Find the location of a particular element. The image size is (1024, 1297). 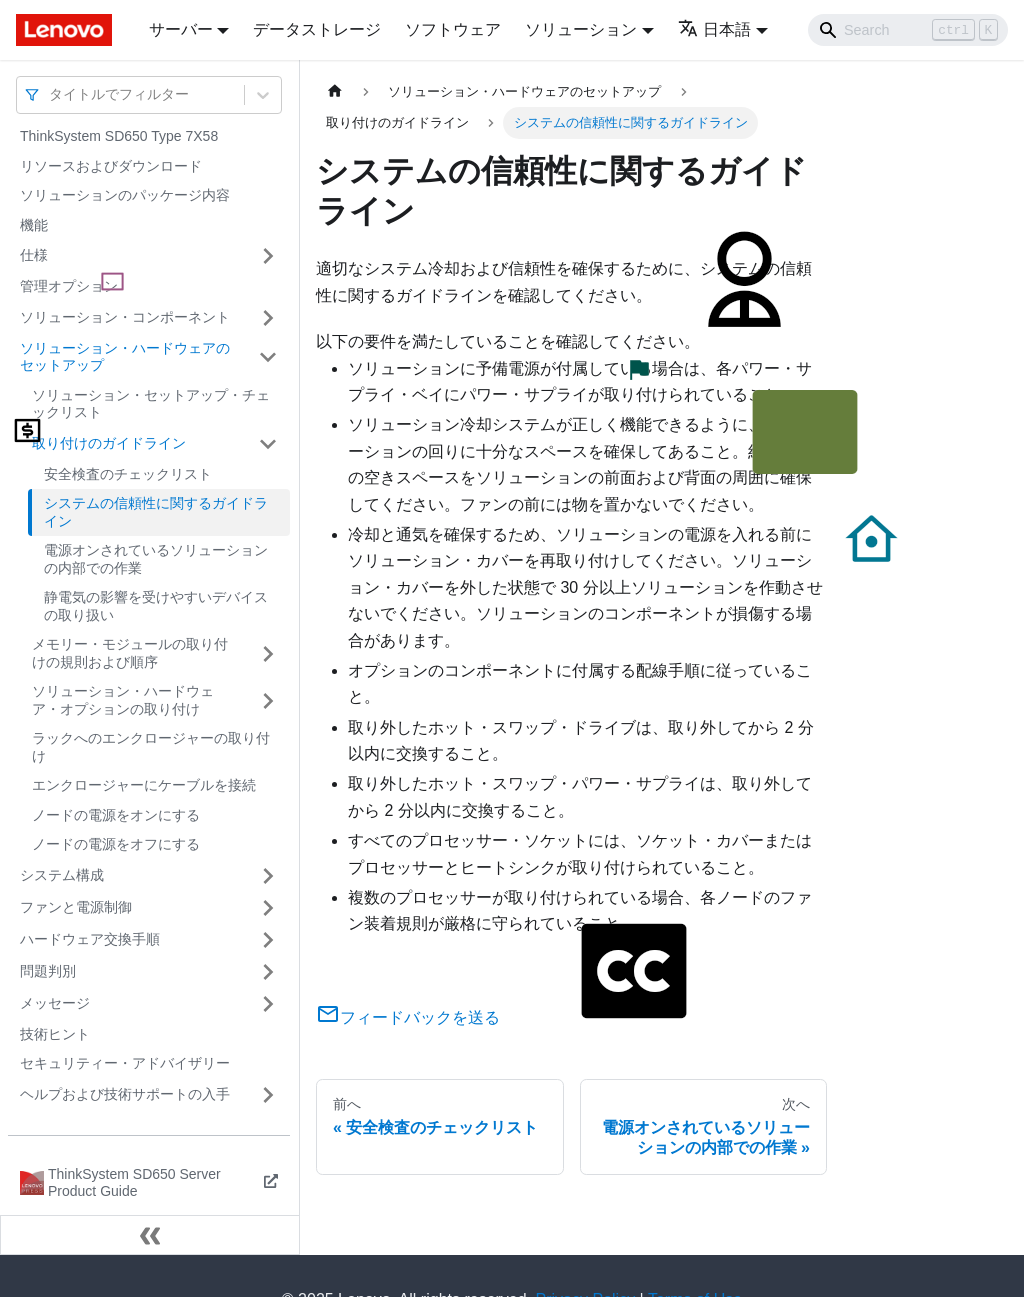

select a rectangular shape tool is located at coordinates (805, 432).